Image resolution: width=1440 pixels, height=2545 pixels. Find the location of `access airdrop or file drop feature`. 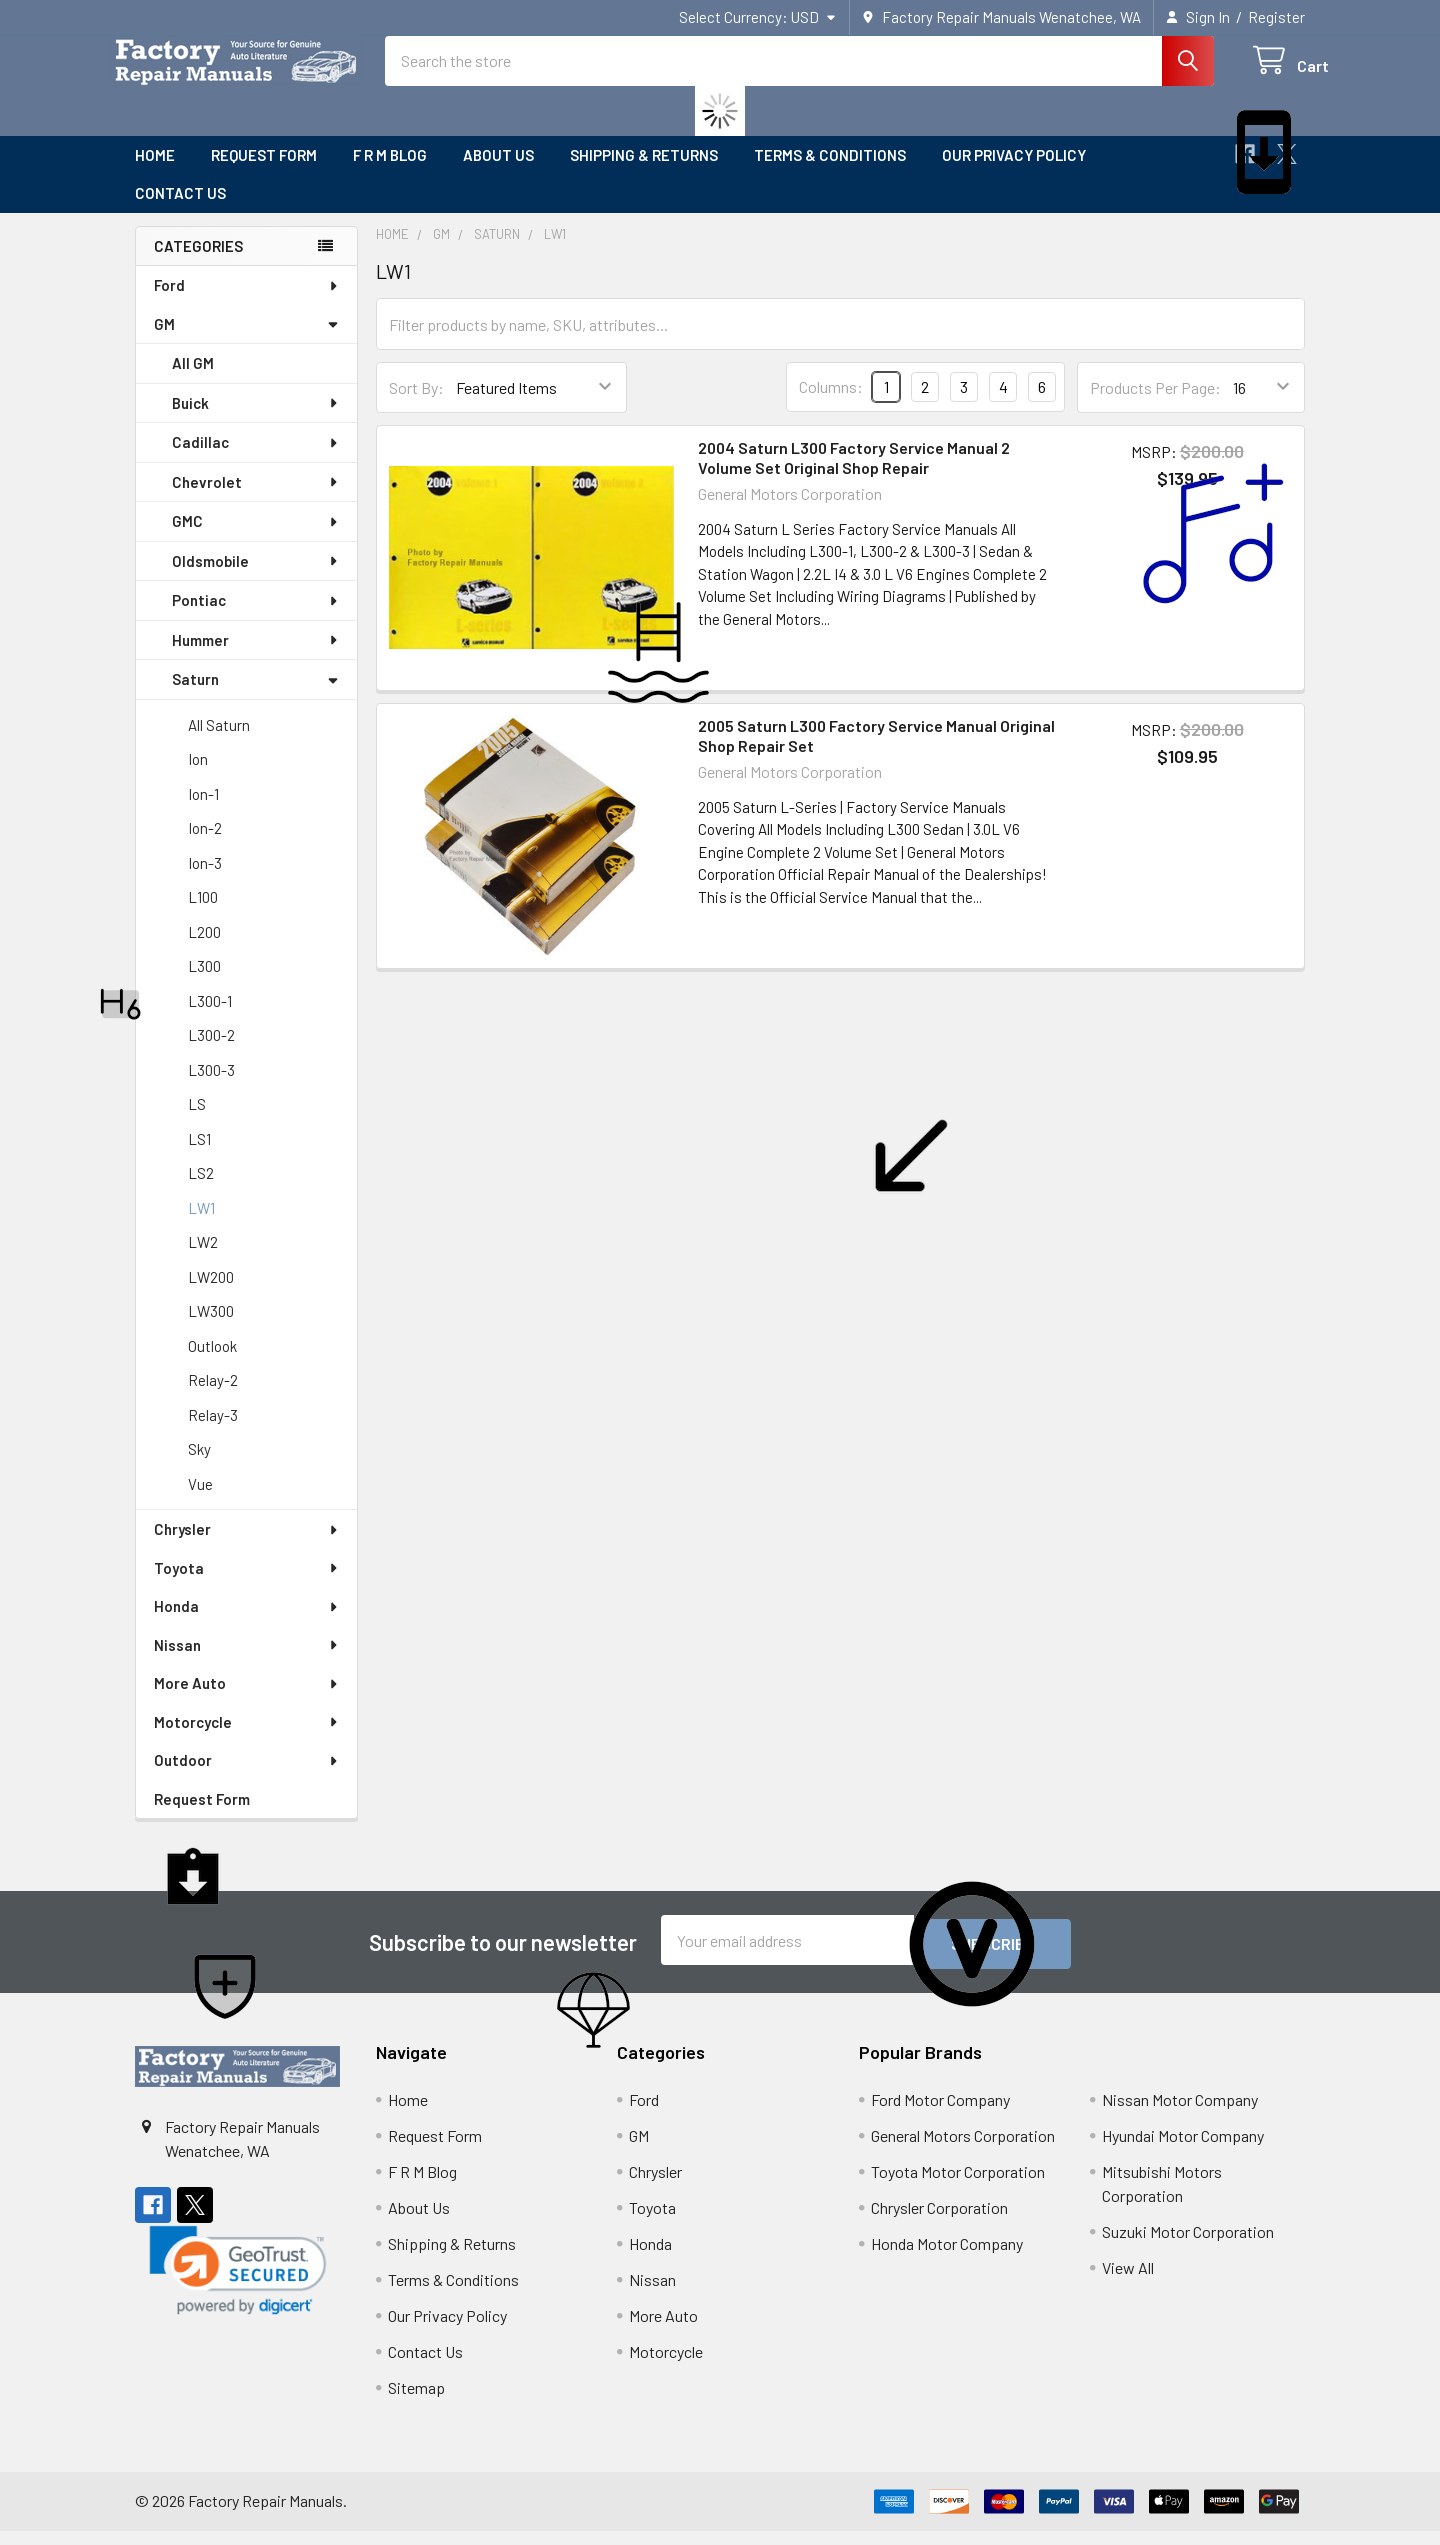

access airdrop or file drop feature is located at coordinates (593, 2011).